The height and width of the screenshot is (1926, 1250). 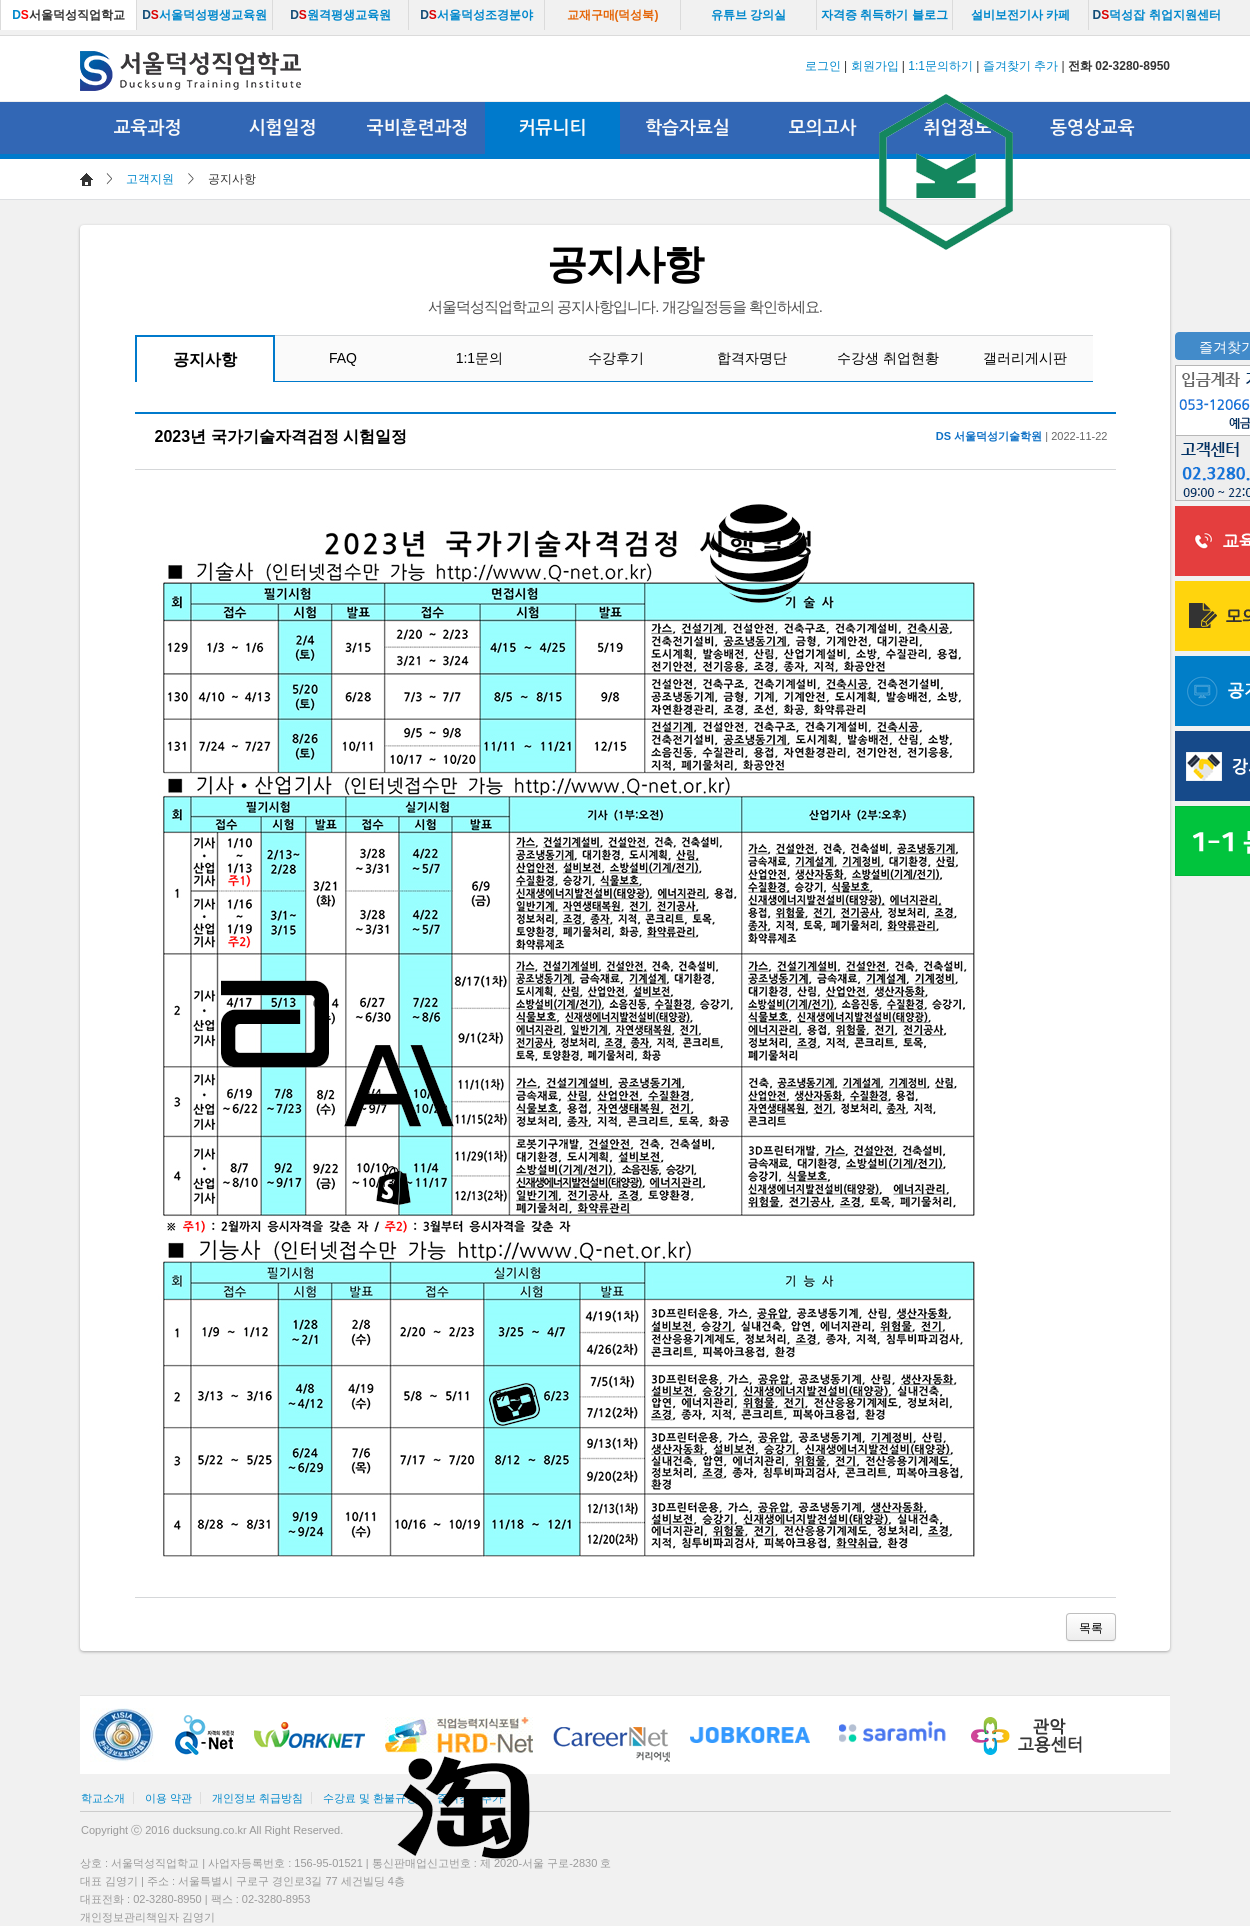 I want to click on anthropic company logo, so click(x=399, y=1083).